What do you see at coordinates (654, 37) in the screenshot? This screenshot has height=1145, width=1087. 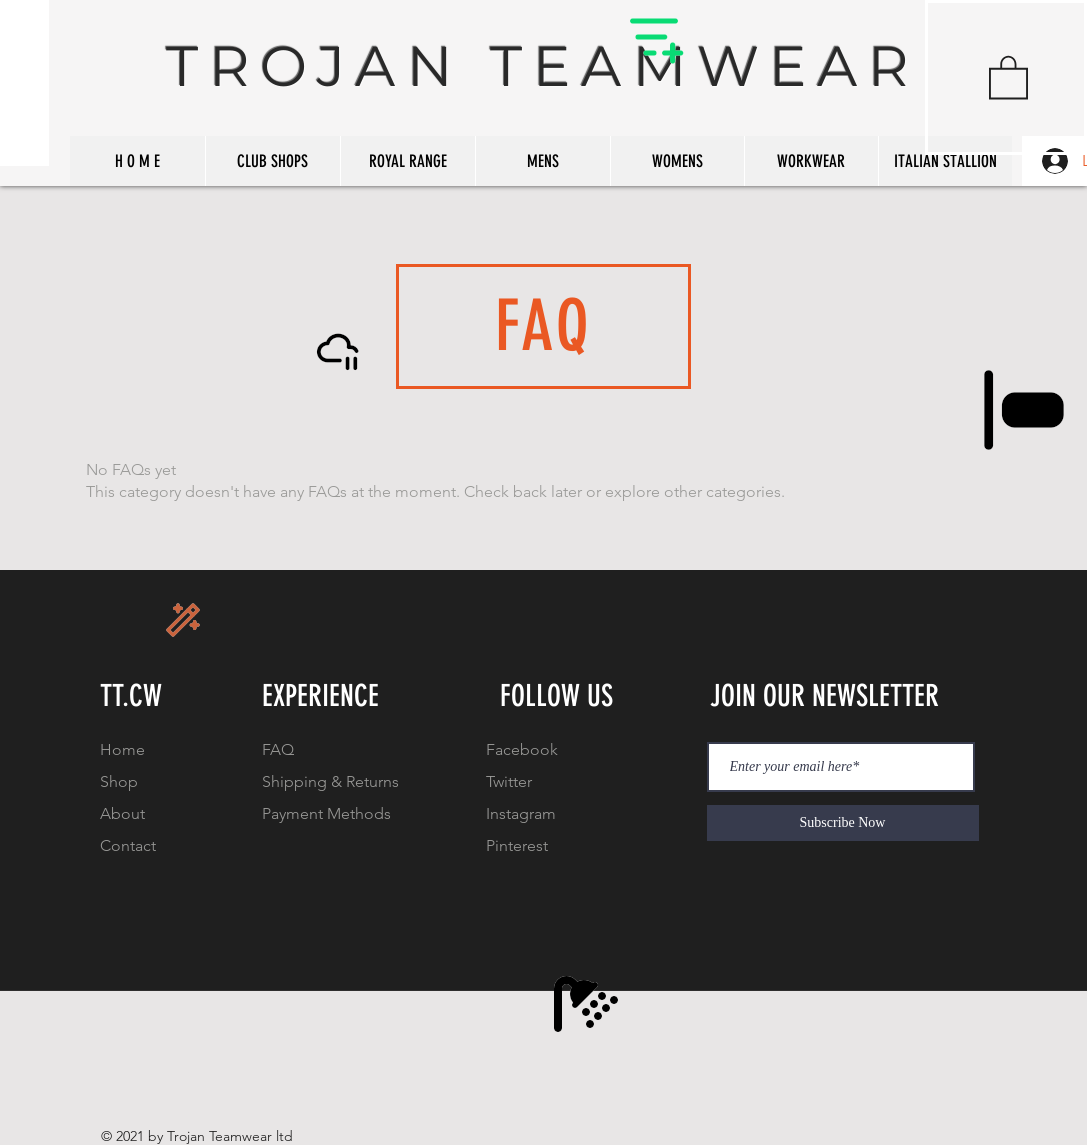 I see `add a new filter criteria` at bounding box center [654, 37].